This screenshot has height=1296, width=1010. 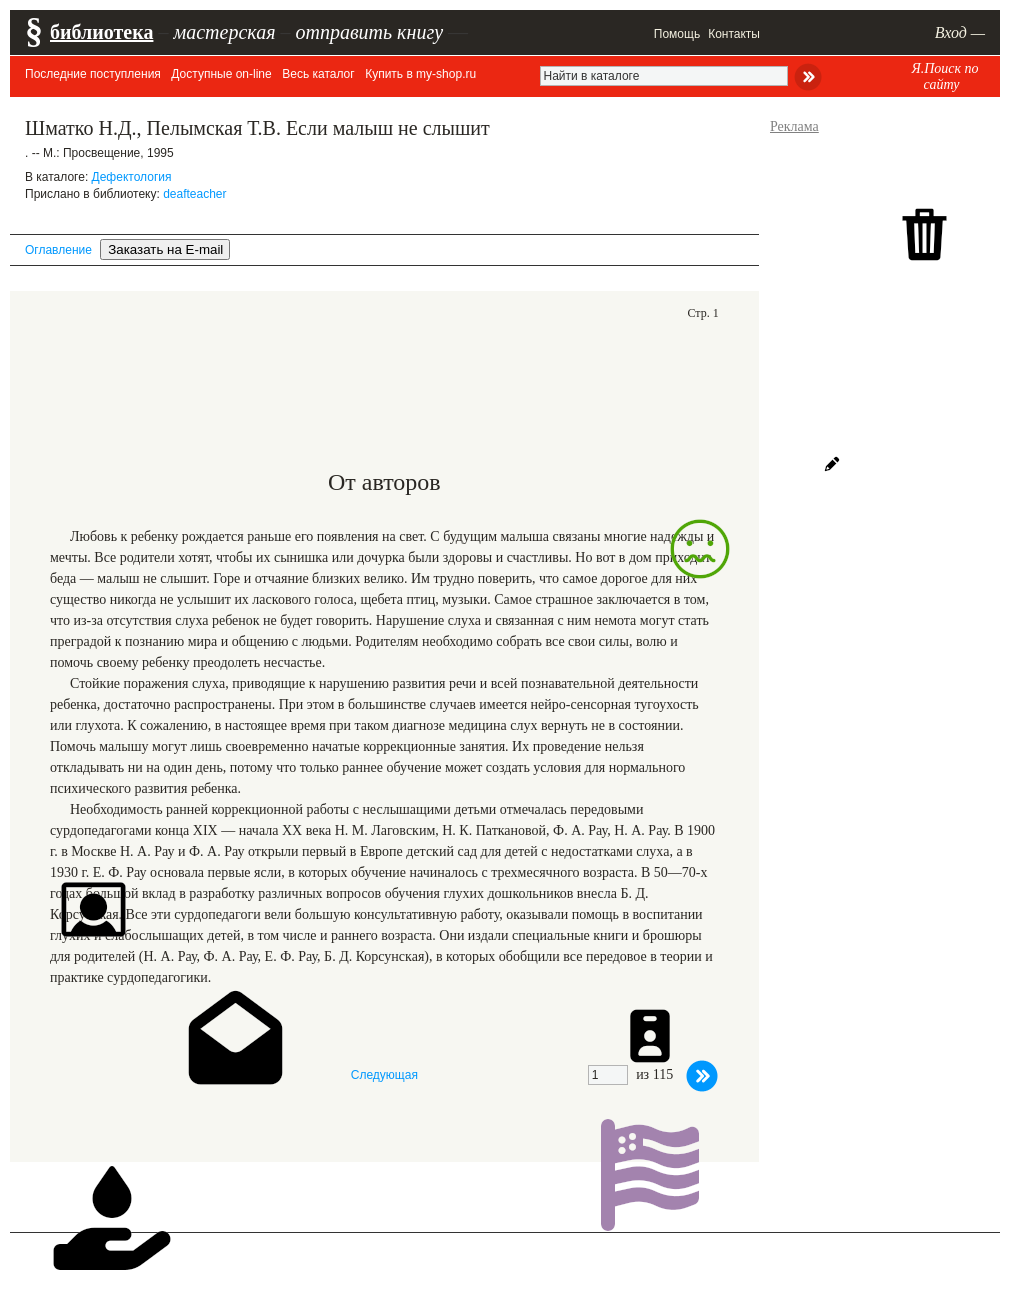 What do you see at coordinates (700, 549) in the screenshot?
I see `indicates a nervous or anxious status` at bounding box center [700, 549].